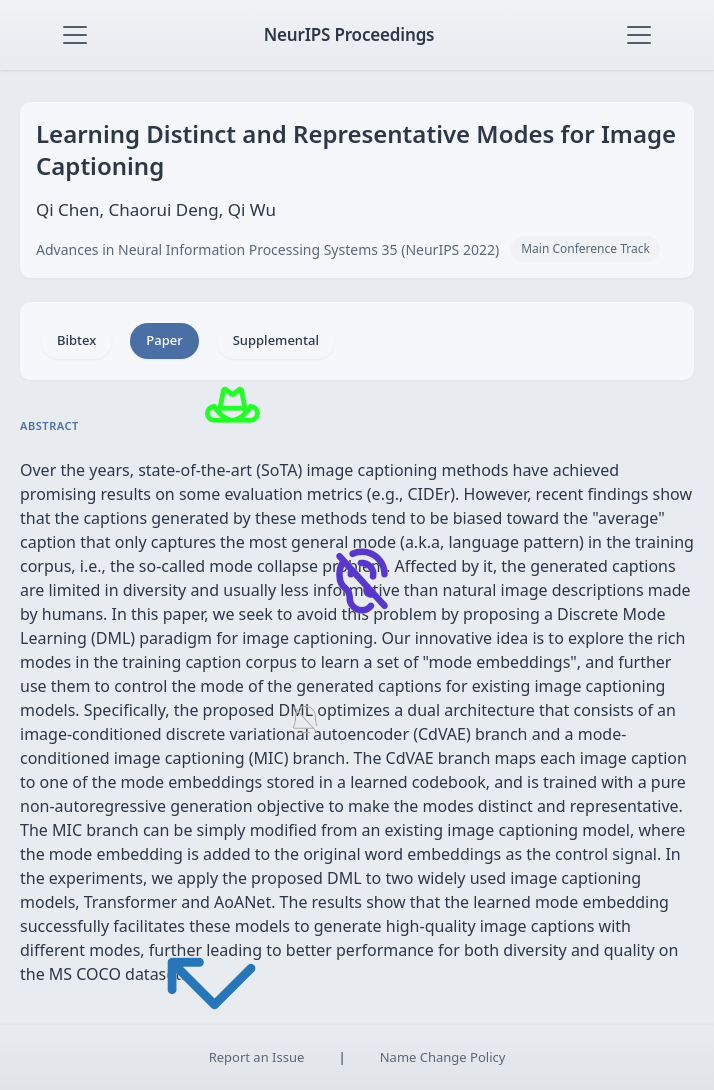 The width and height of the screenshot is (714, 1090). Describe the element at coordinates (362, 581) in the screenshot. I see `mute or disable audio listening` at that location.